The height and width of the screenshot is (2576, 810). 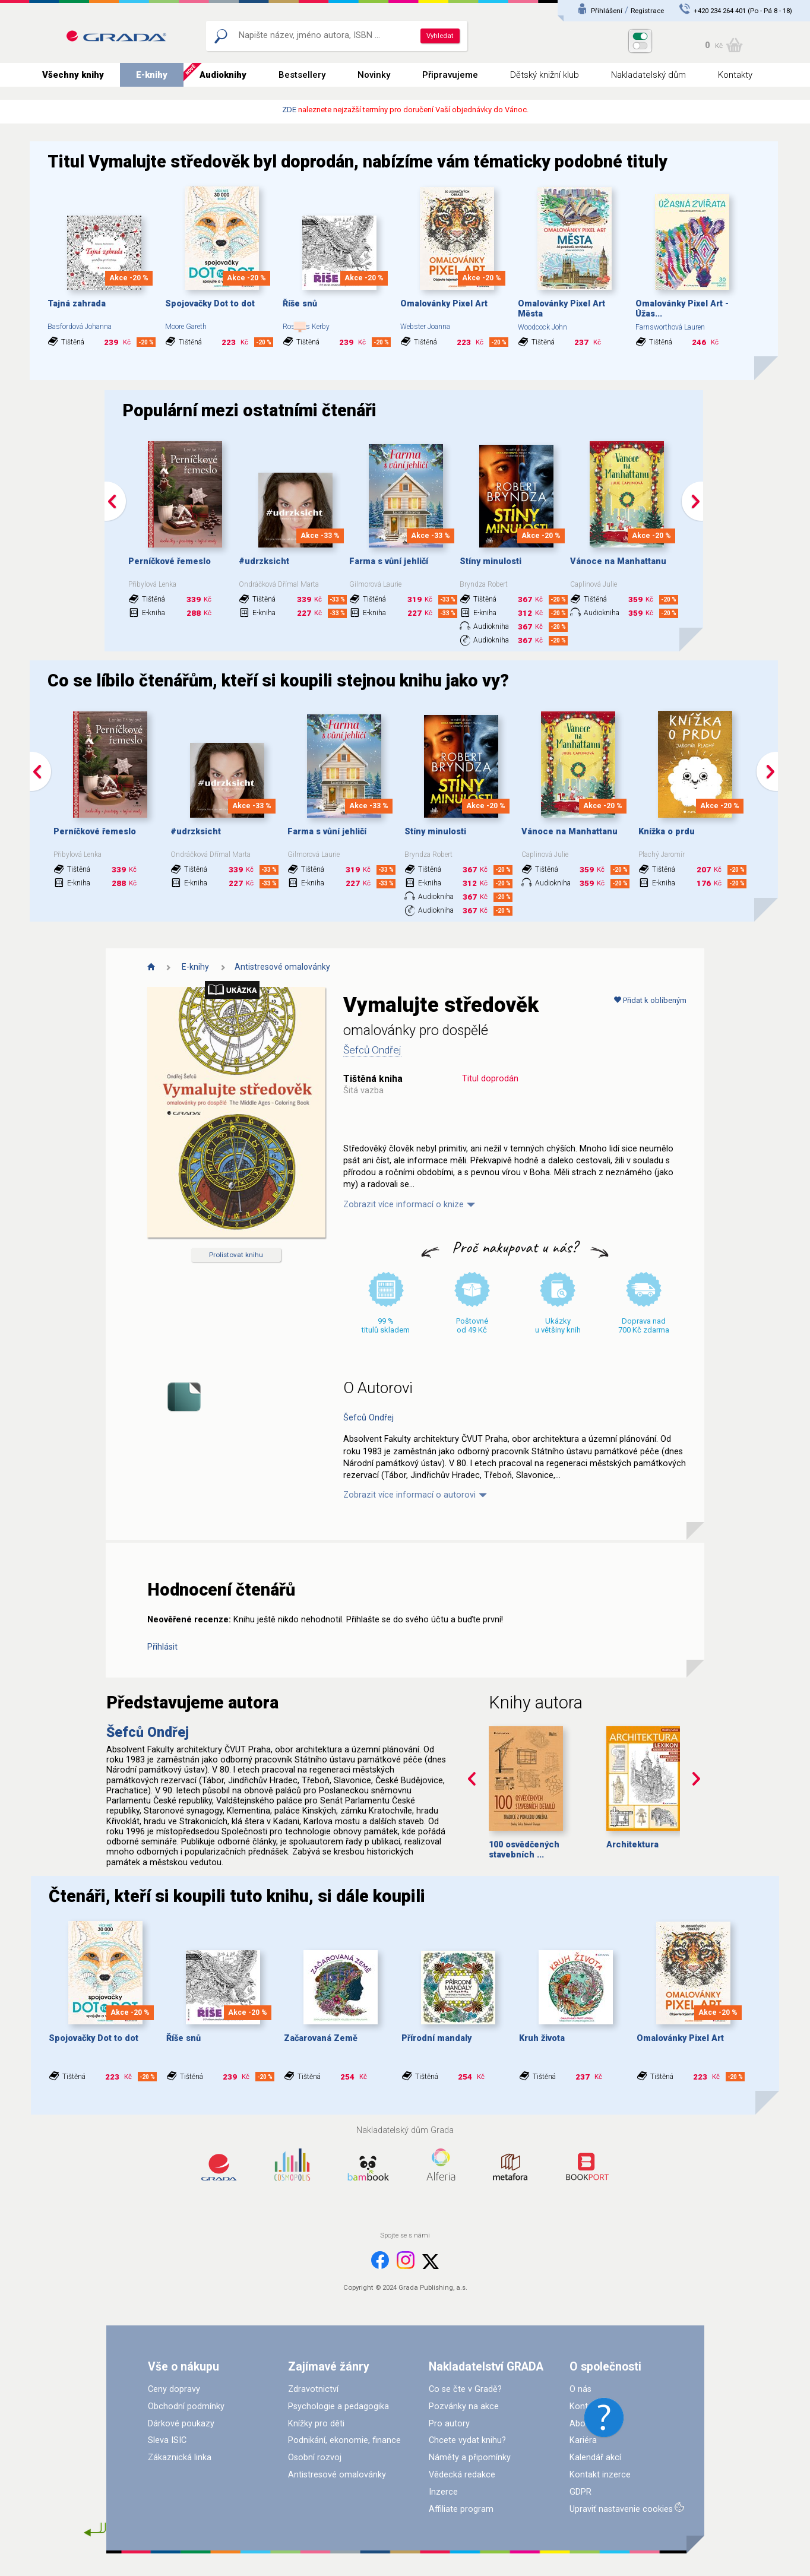 I want to click on open desktop settings and preferences, so click(x=640, y=41).